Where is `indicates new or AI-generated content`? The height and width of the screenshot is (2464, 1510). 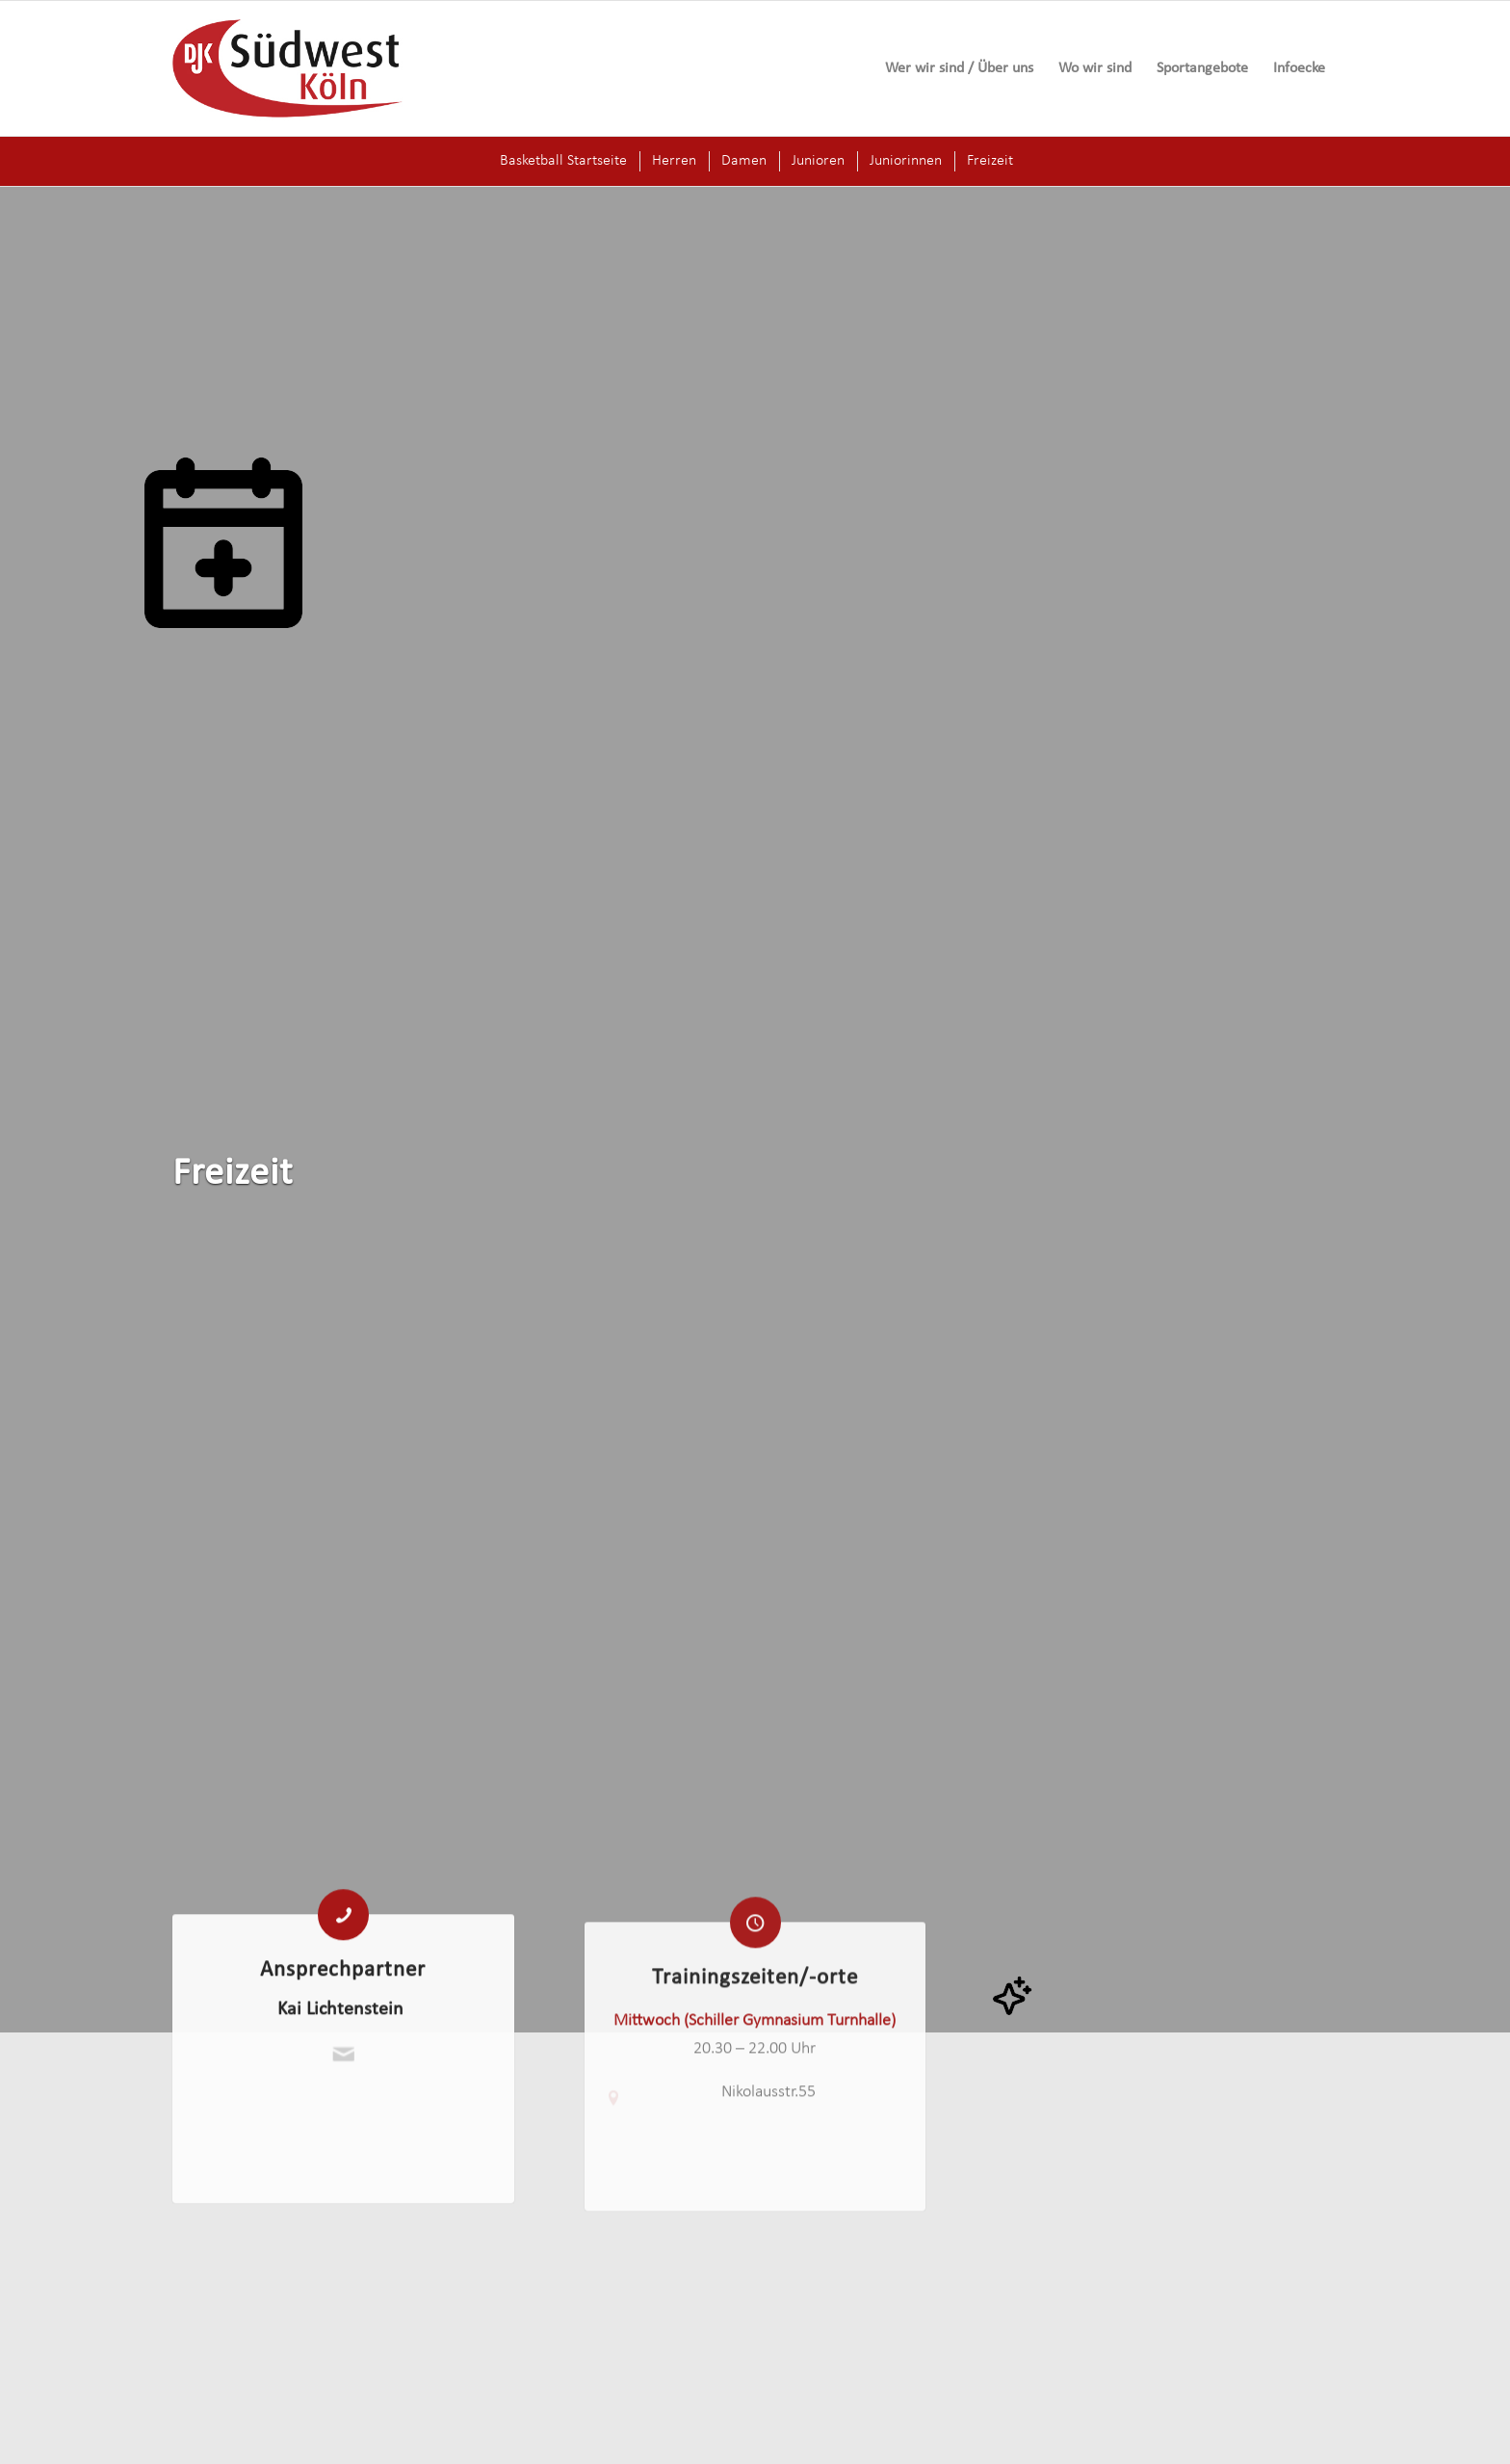
indicates new or AI-generated content is located at coordinates (1011, 1996).